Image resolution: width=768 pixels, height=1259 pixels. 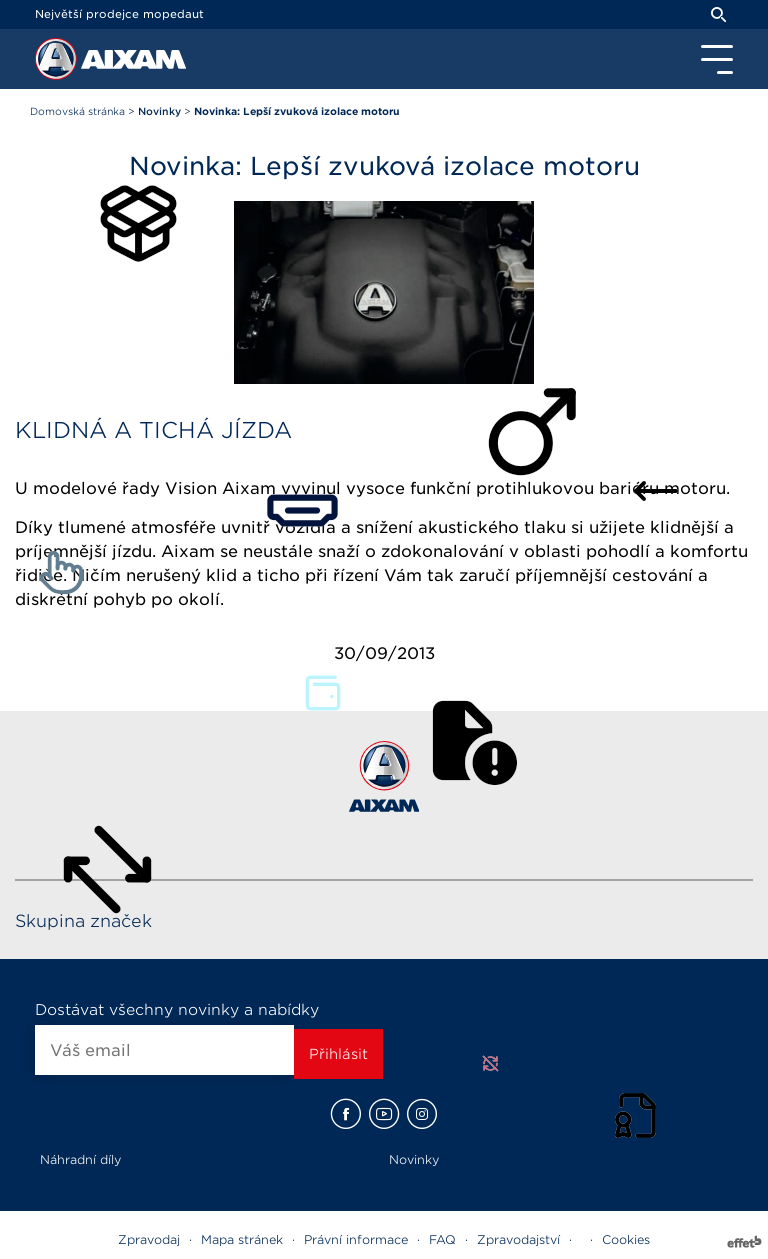 What do you see at coordinates (138, 223) in the screenshot?
I see `view package contents` at bounding box center [138, 223].